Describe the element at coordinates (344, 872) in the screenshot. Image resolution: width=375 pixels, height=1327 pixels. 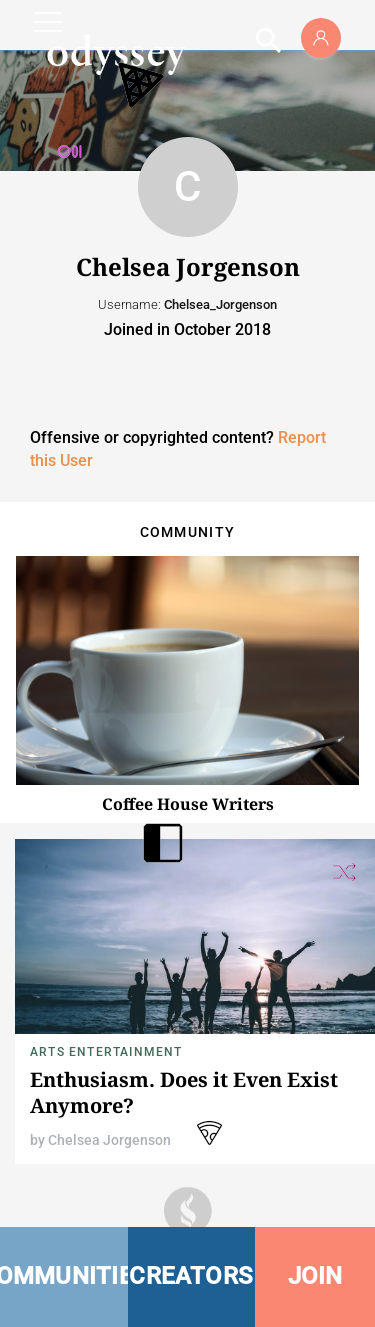
I see `shuffle or randomize playlist order` at that location.